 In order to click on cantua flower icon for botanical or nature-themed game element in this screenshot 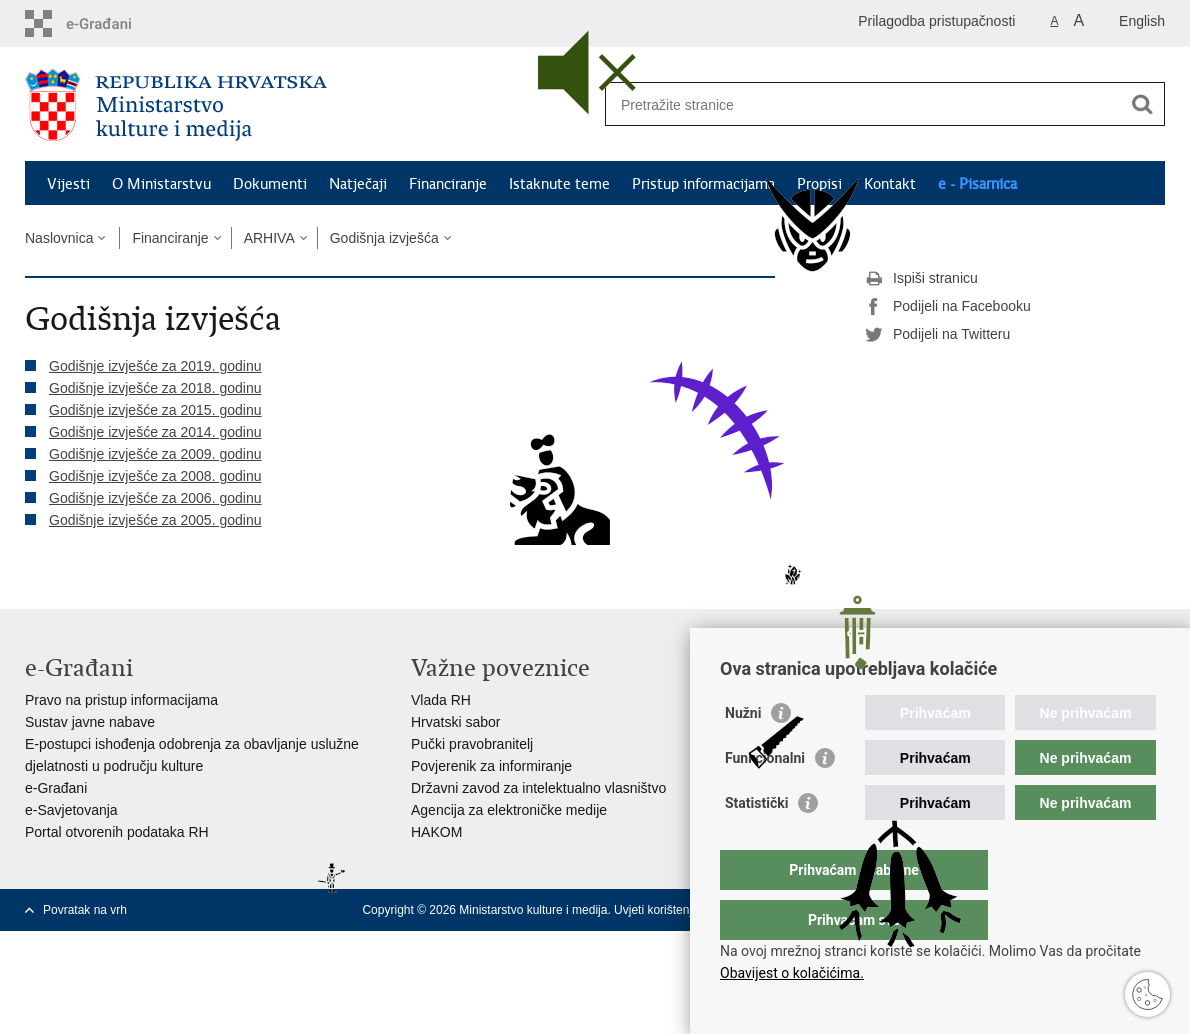, I will do `click(900, 884)`.